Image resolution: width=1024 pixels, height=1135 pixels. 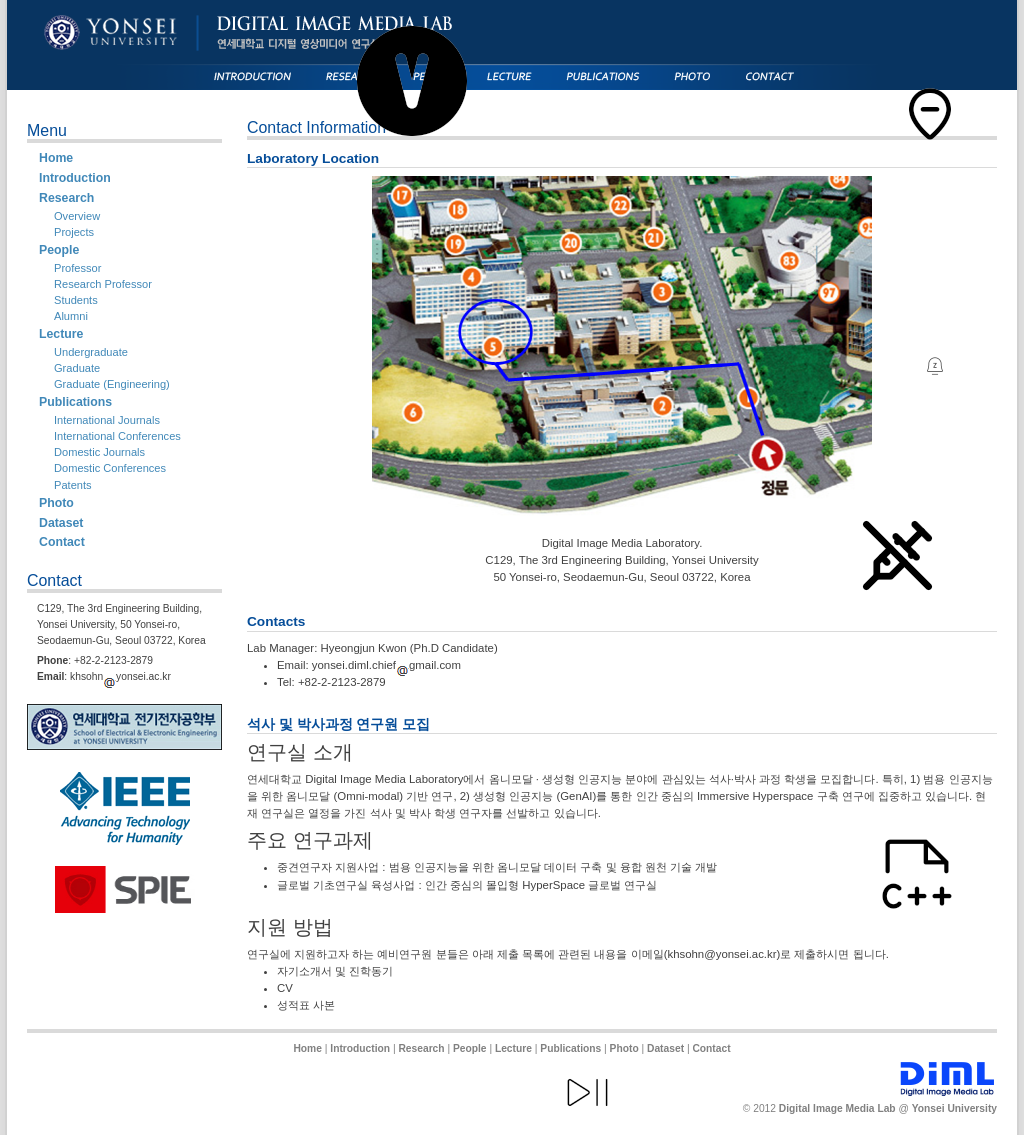 I want to click on indicates a verified status or badge, so click(x=412, y=81).